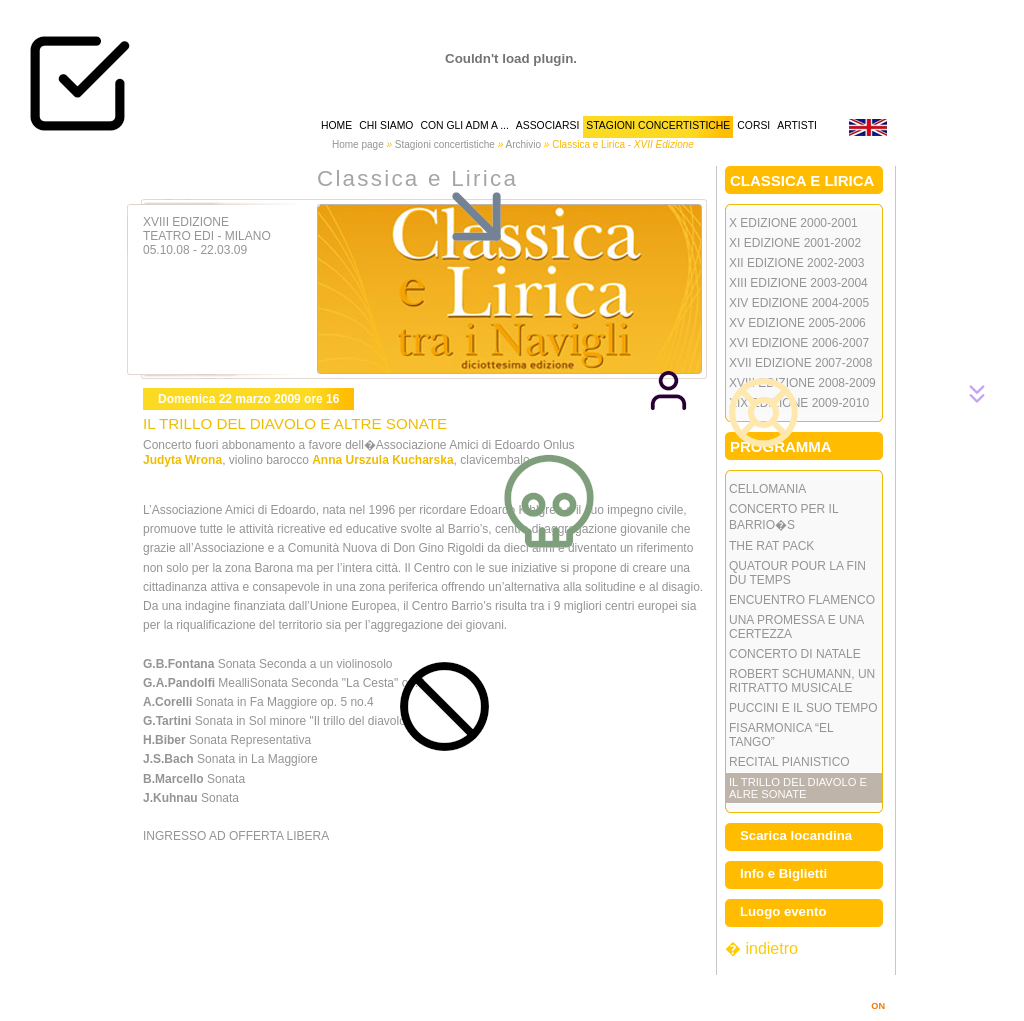  Describe the element at coordinates (476, 216) in the screenshot. I see `navigate to the next item diagonally` at that location.